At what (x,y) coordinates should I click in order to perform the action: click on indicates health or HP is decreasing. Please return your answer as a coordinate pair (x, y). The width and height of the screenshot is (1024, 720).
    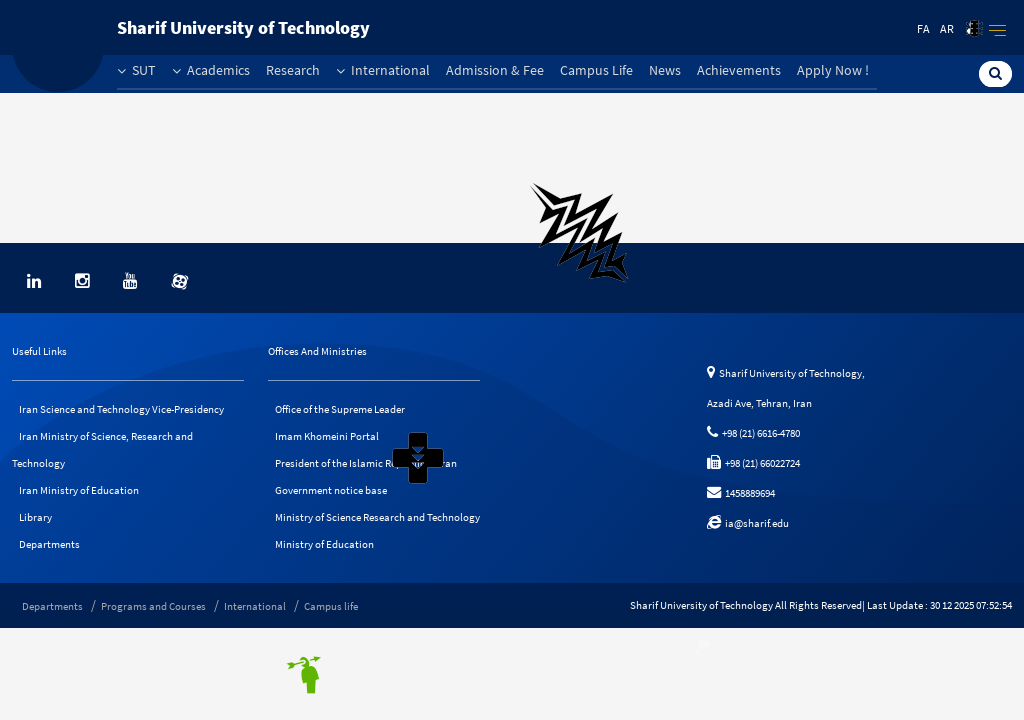
    Looking at the image, I should click on (418, 458).